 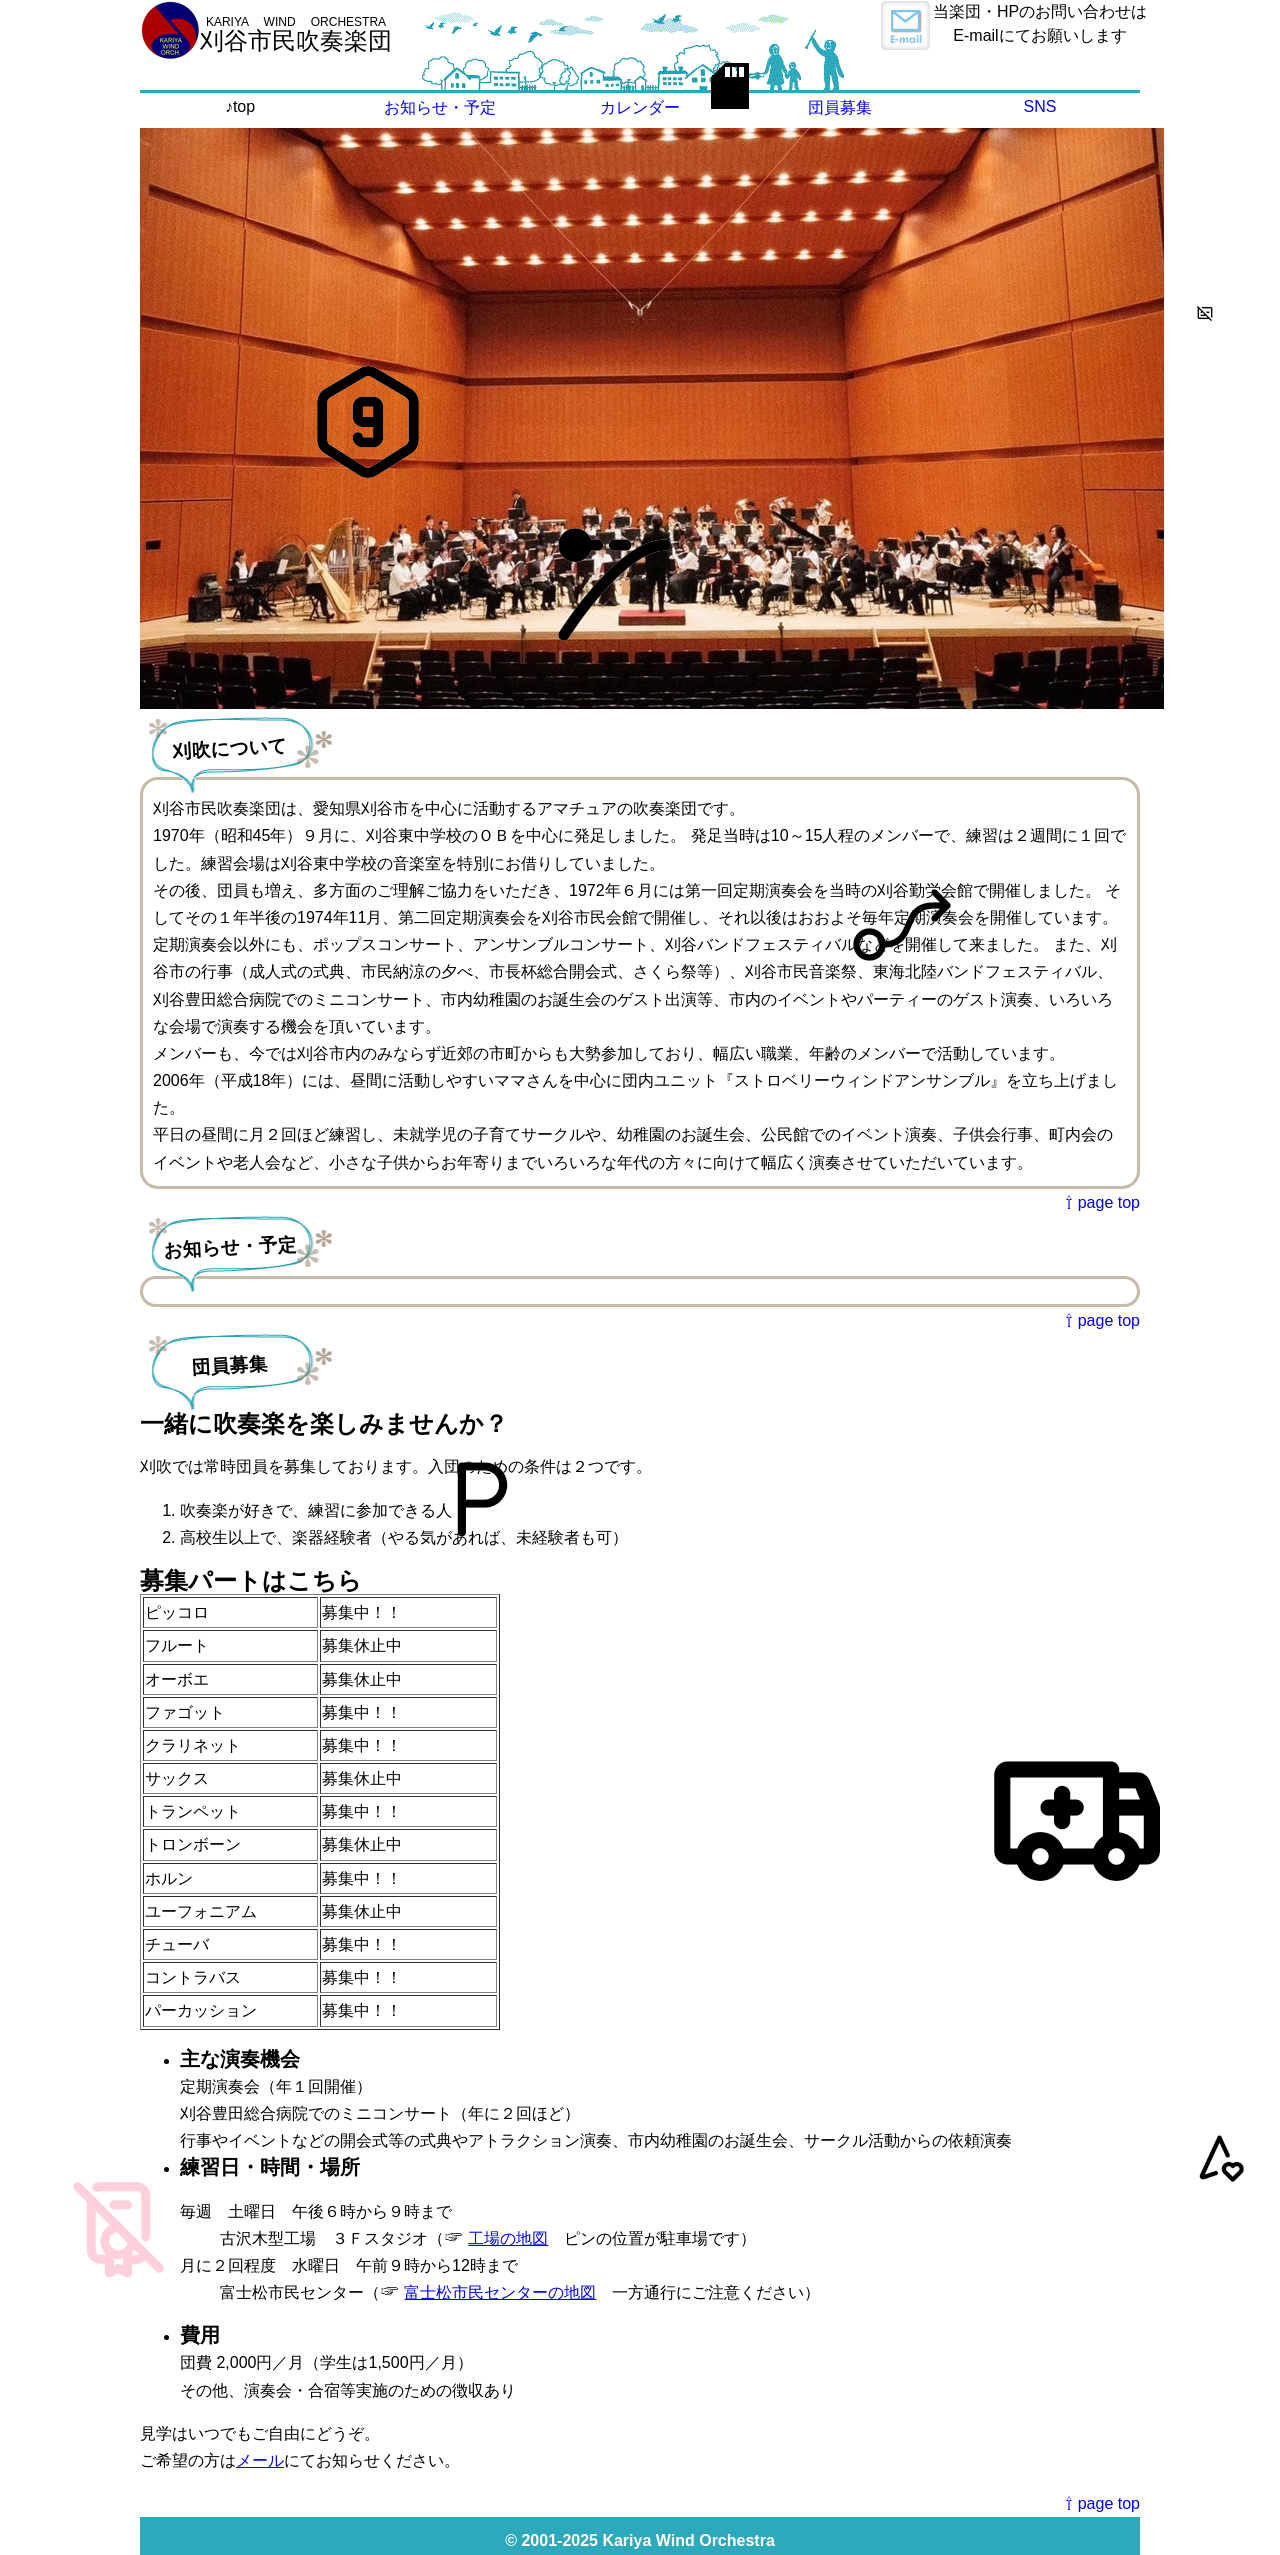 What do you see at coordinates (1073, 1813) in the screenshot?
I see `access emergency medical services` at bounding box center [1073, 1813].